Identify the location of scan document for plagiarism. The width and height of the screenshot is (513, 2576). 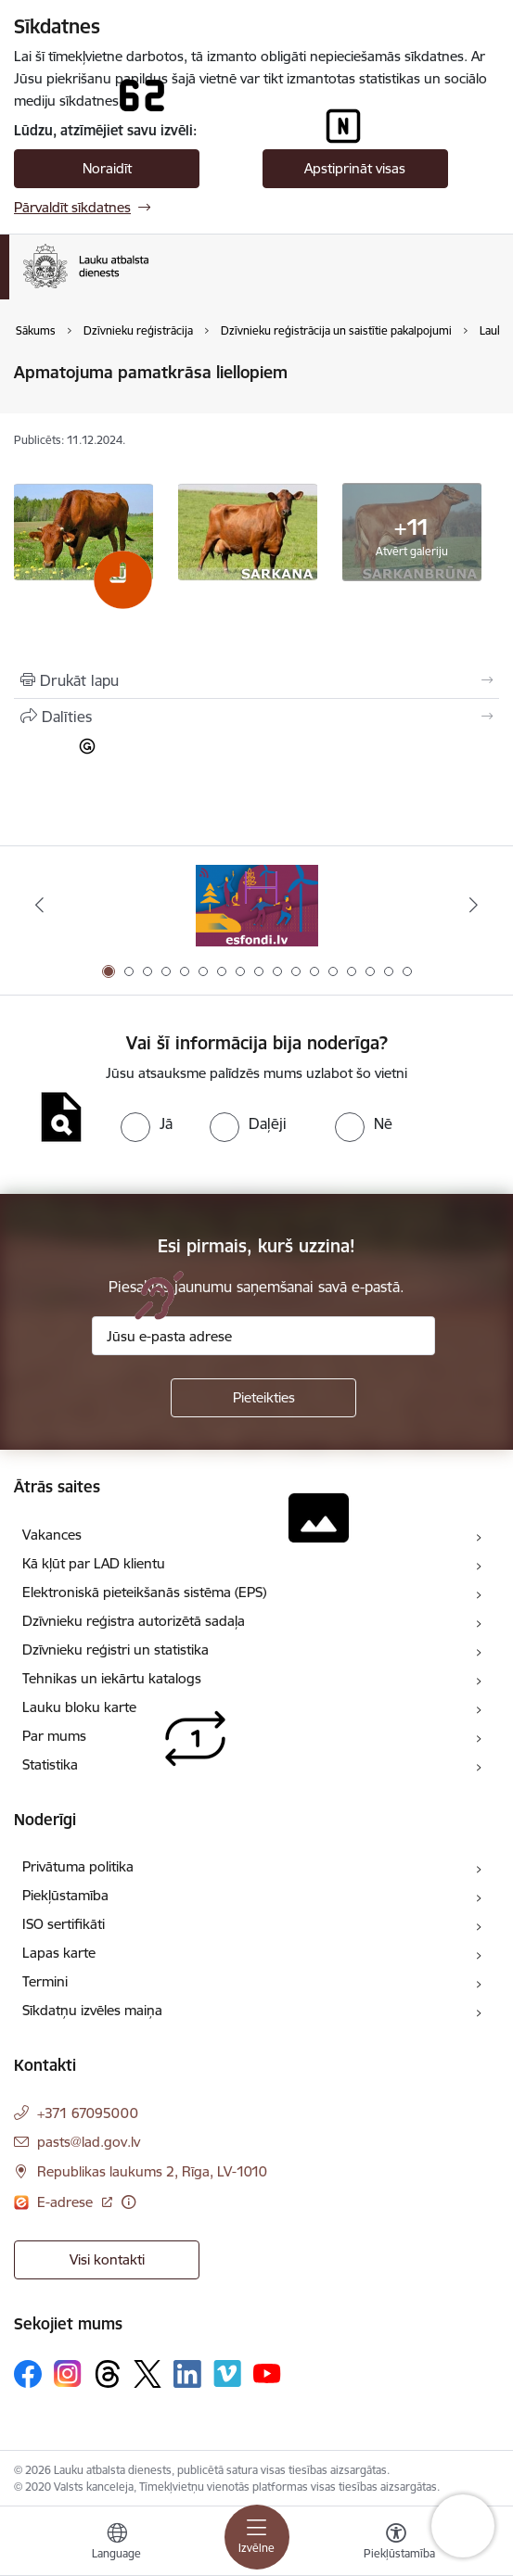
(61, 1117).